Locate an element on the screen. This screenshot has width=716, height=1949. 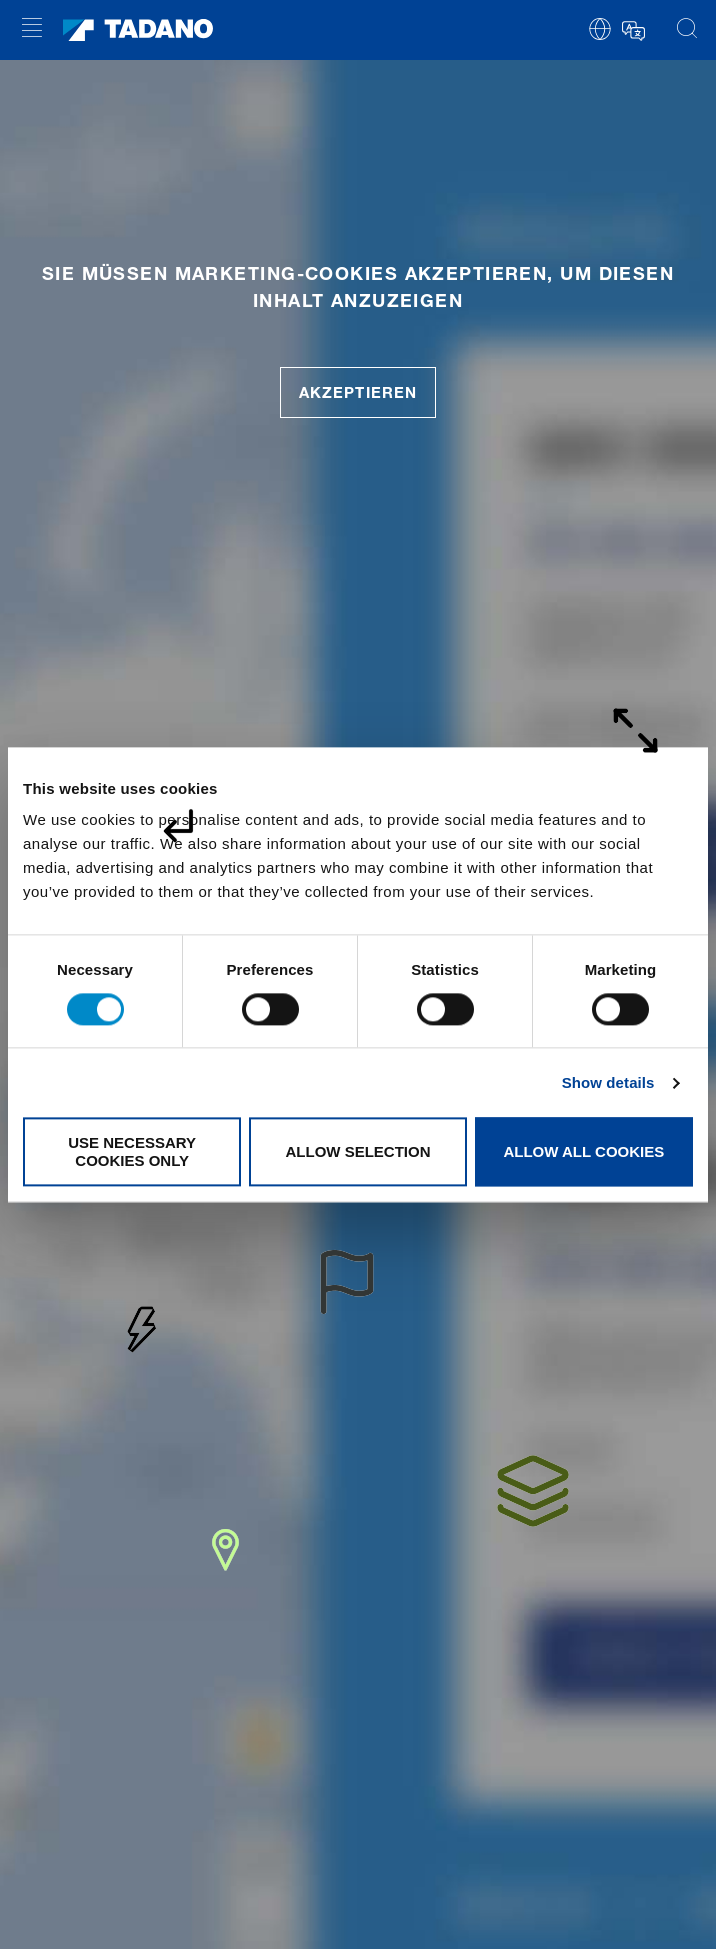
navigate back to parent directory is located at coordinates (177, 825).